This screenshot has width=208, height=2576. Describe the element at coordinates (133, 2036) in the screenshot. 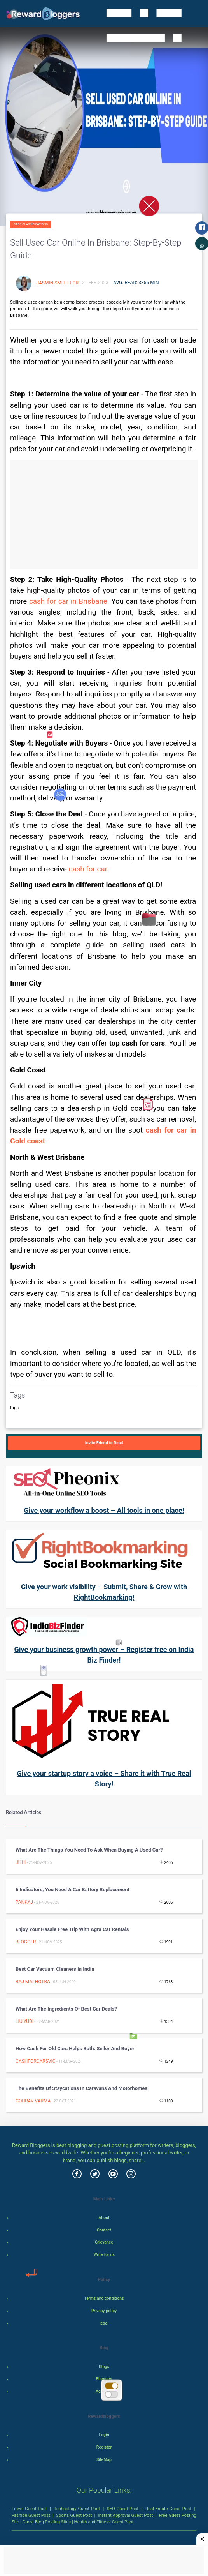

I see `open quixel mixer project files folder` at that location.